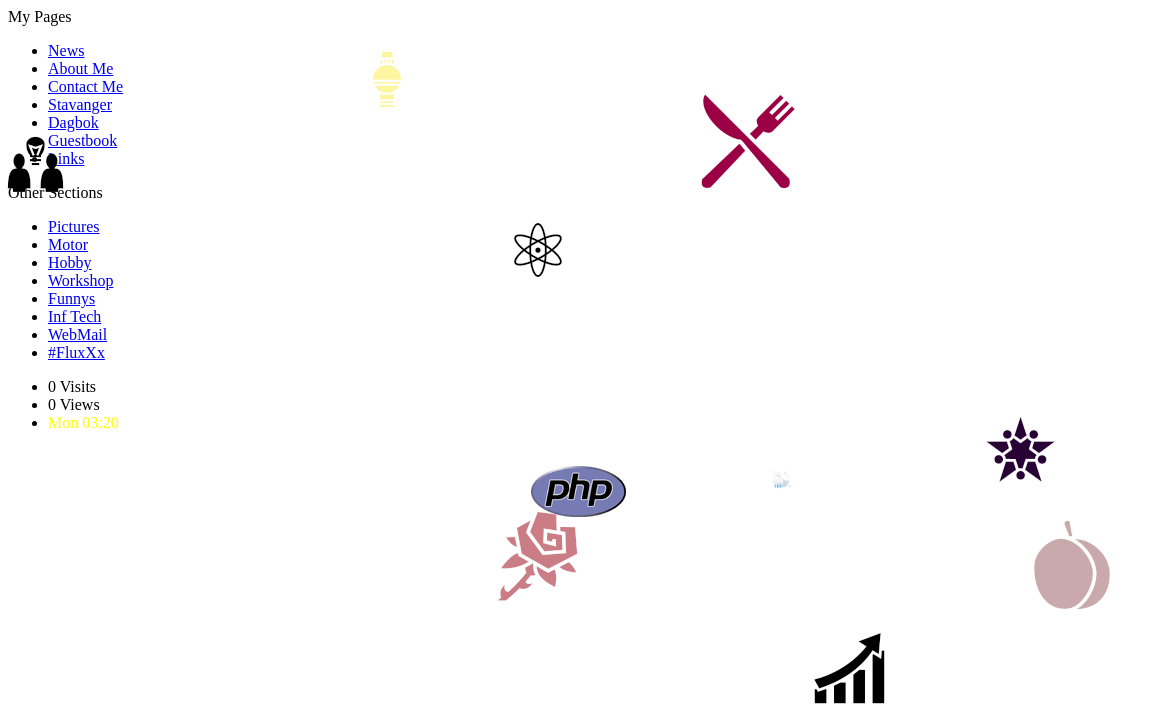 Image resolution: width=1157 pixels, height=720 pixels. What do you see at coordinates (35, 164) in the screenshot?
I see `start a team brainstorming session` at bounding box center [35, 164].